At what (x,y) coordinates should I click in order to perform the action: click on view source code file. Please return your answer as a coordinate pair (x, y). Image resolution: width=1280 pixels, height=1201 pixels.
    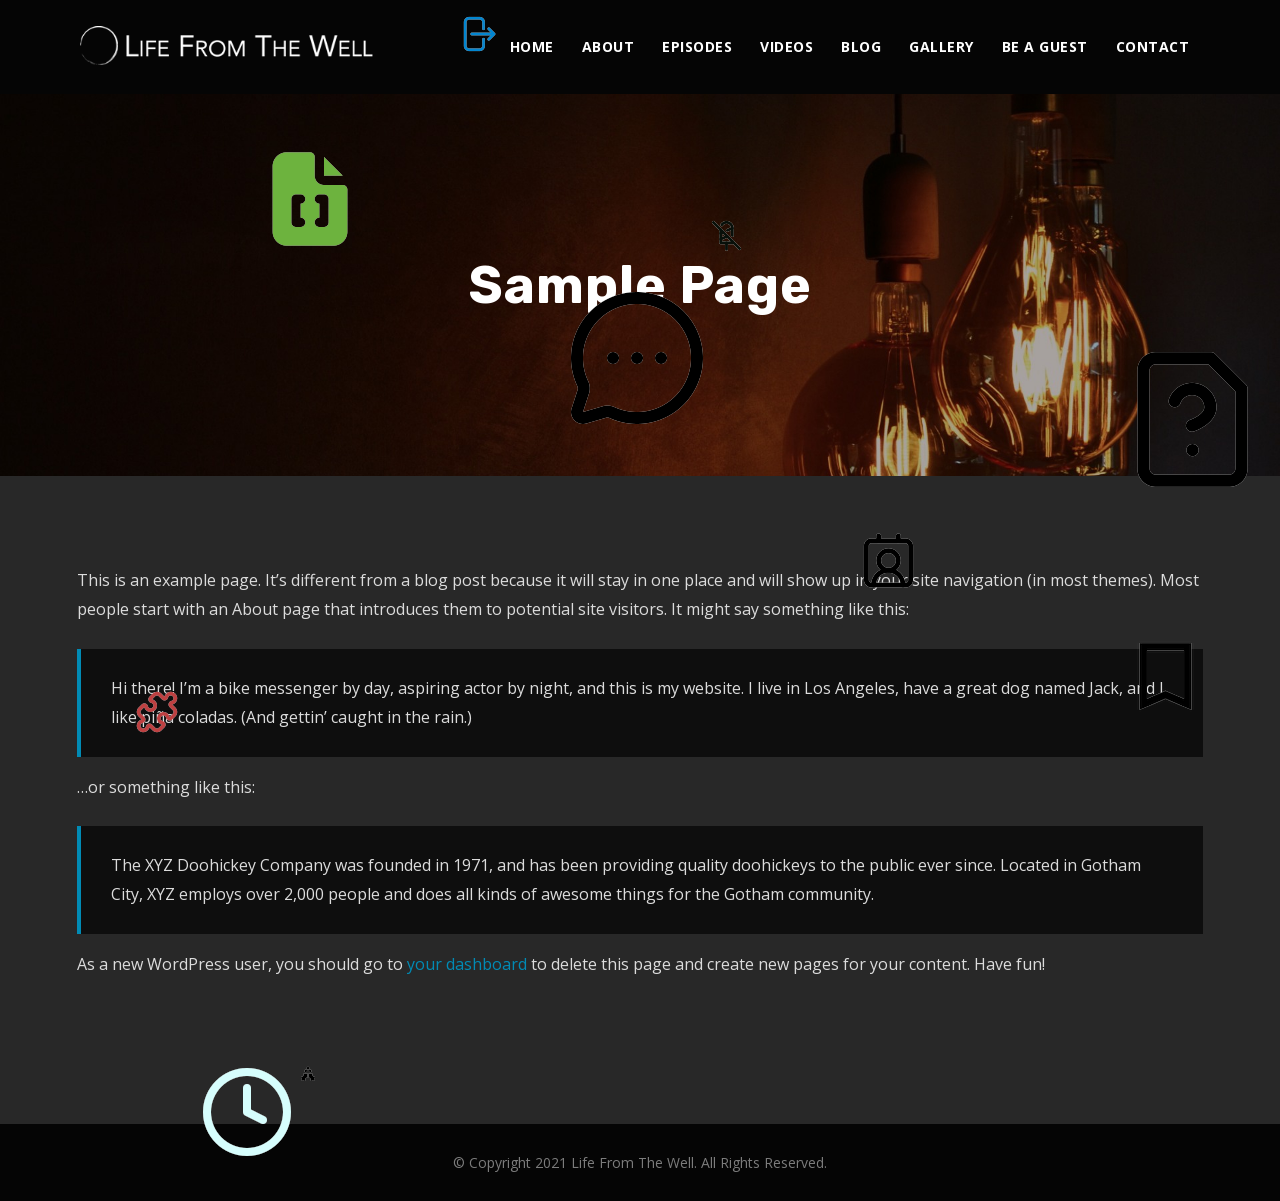
    Looking at the image, I should click on (310, 199).